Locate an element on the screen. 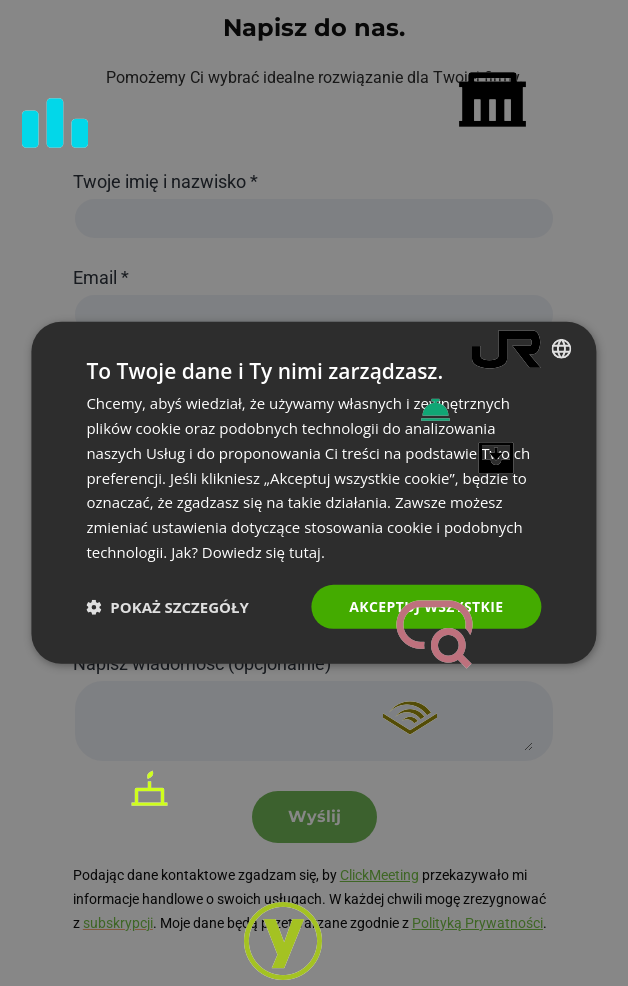  open the Audible app is located at coordinates (410, 718).